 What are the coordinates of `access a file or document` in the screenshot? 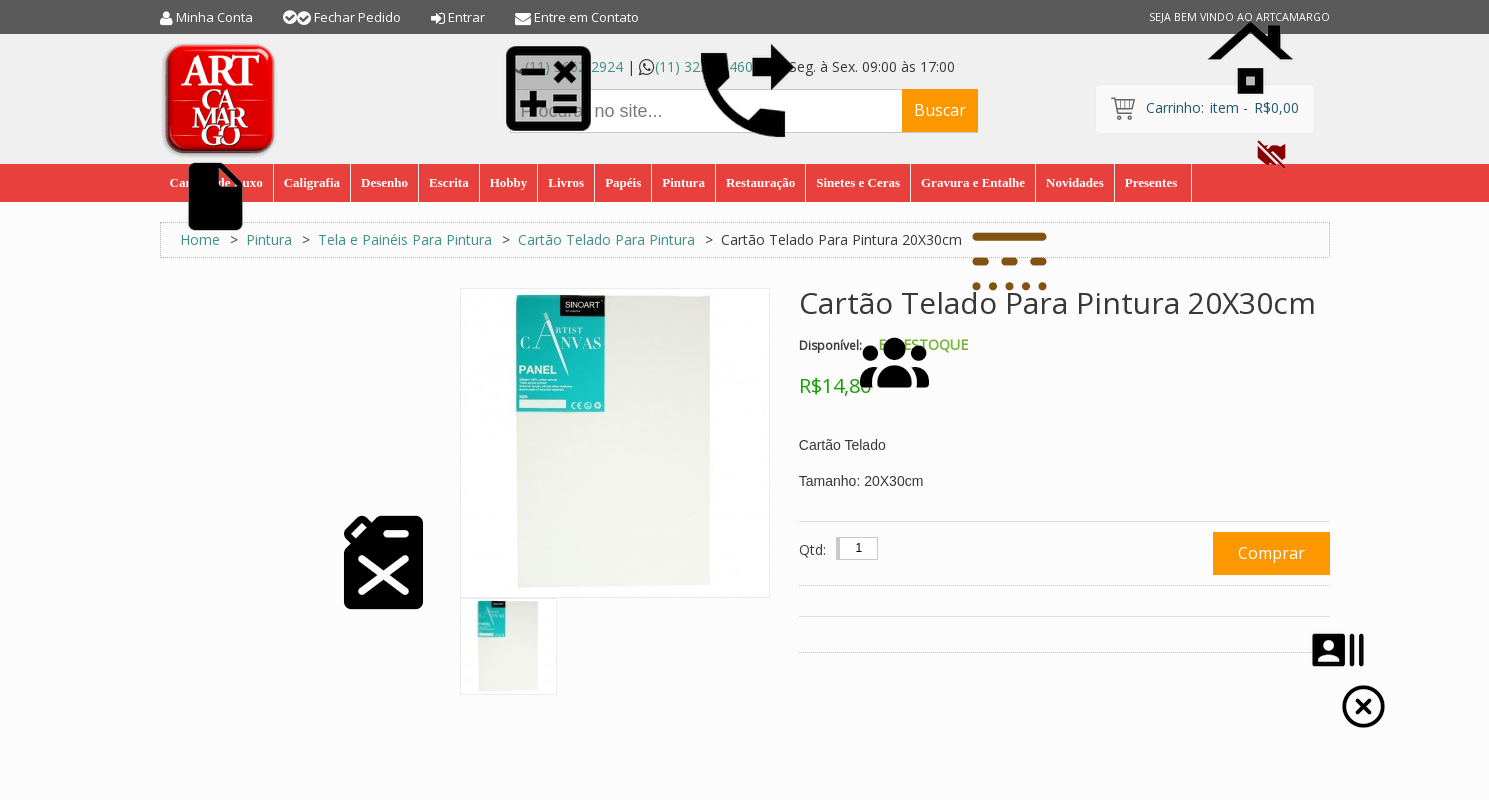 It's located at (215, 196).